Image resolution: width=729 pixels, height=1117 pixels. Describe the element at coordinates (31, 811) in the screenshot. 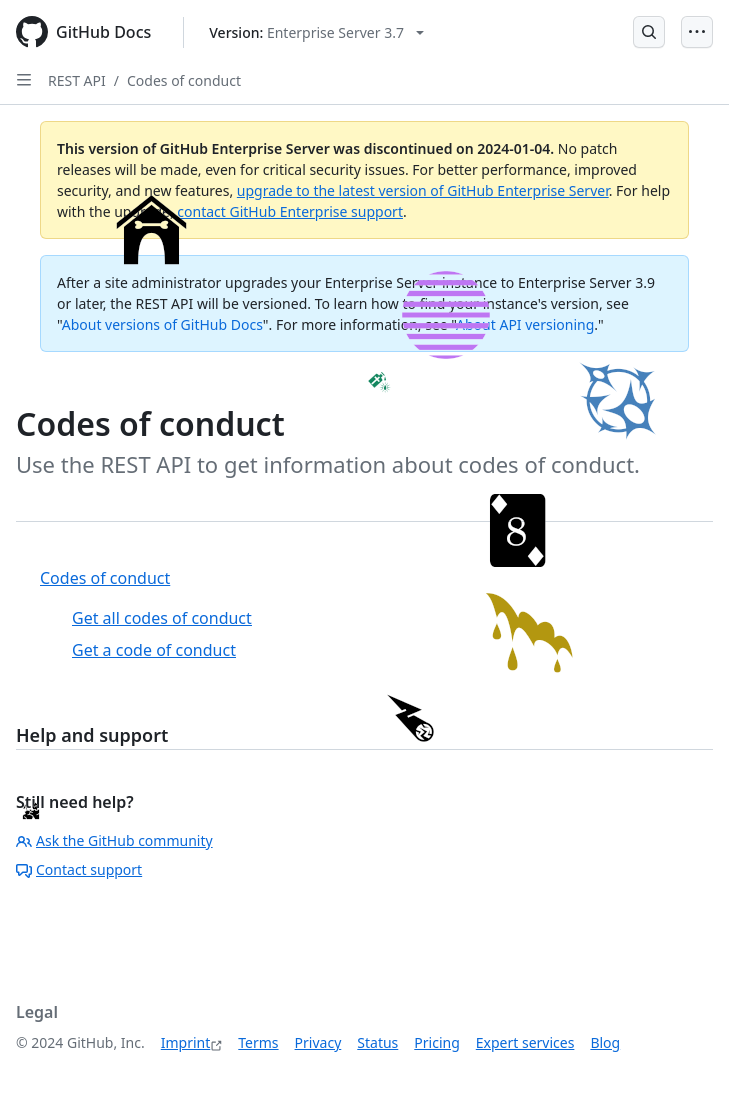

I see `indicates a destroyed or damaged structure in a game` at that location.